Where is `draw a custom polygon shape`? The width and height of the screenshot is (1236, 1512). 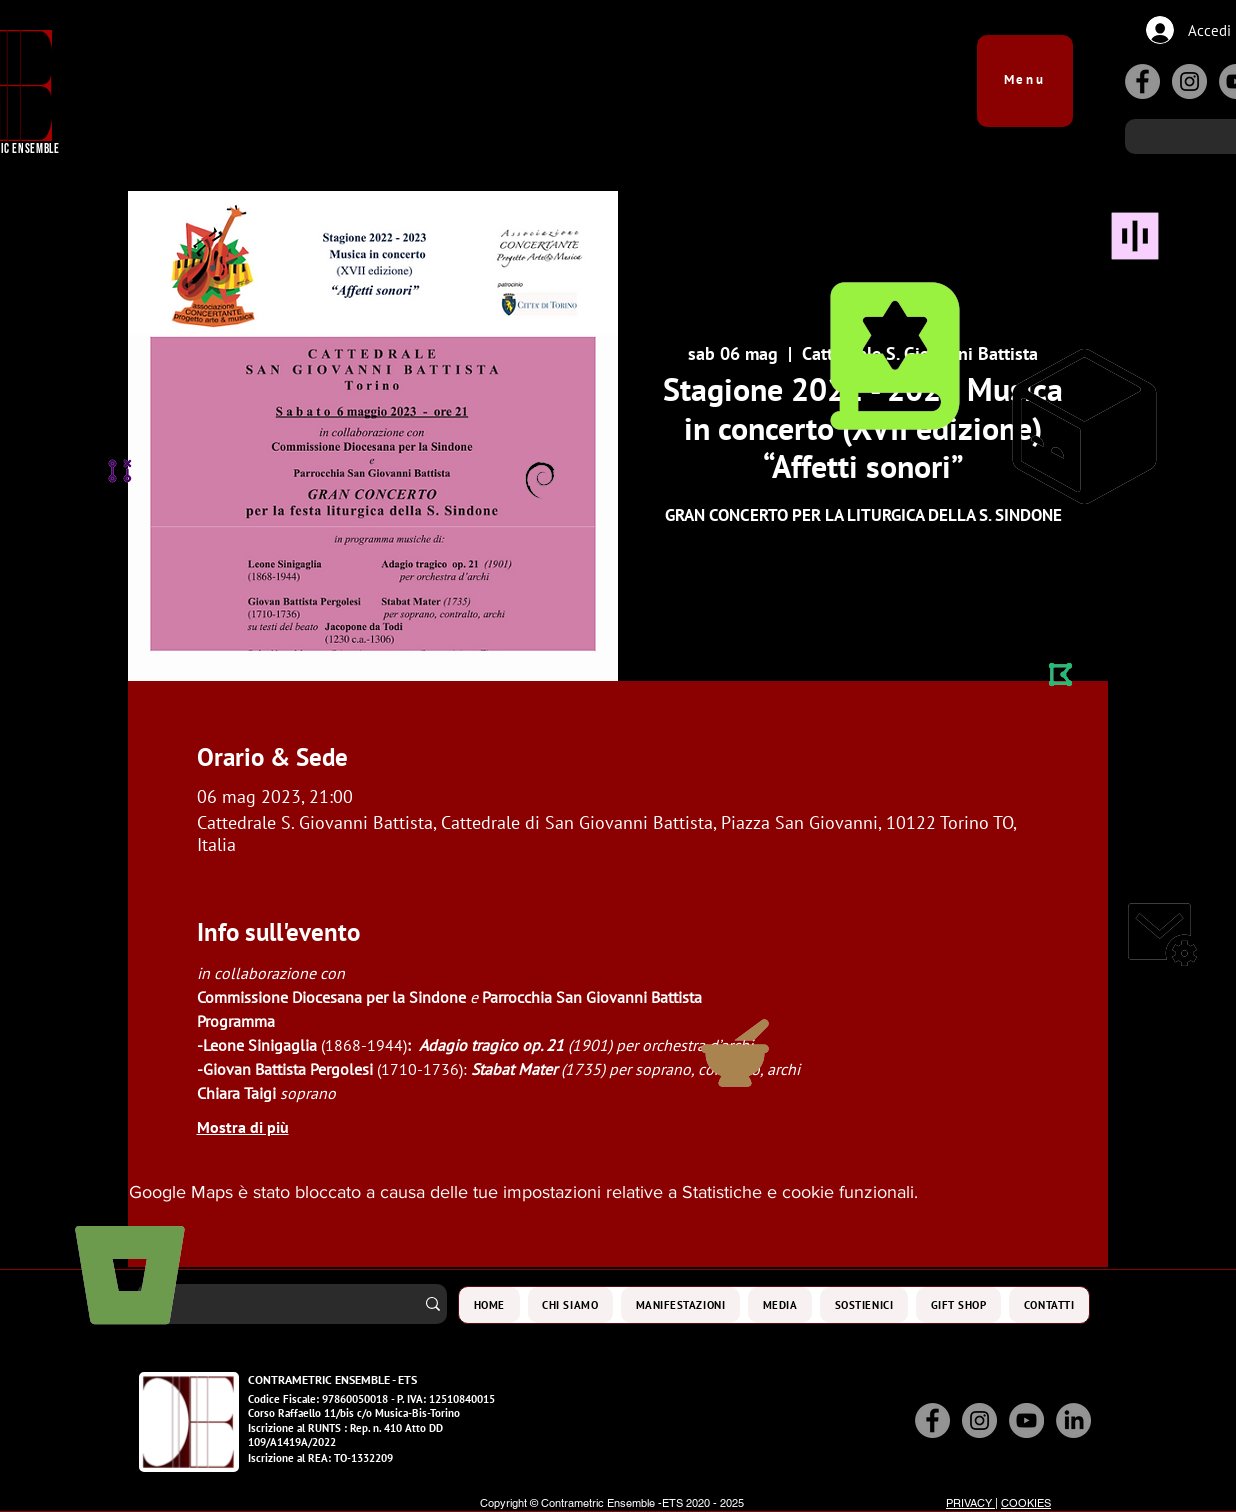
draw a custom polygon shape is located at coordinates (1060, 674).